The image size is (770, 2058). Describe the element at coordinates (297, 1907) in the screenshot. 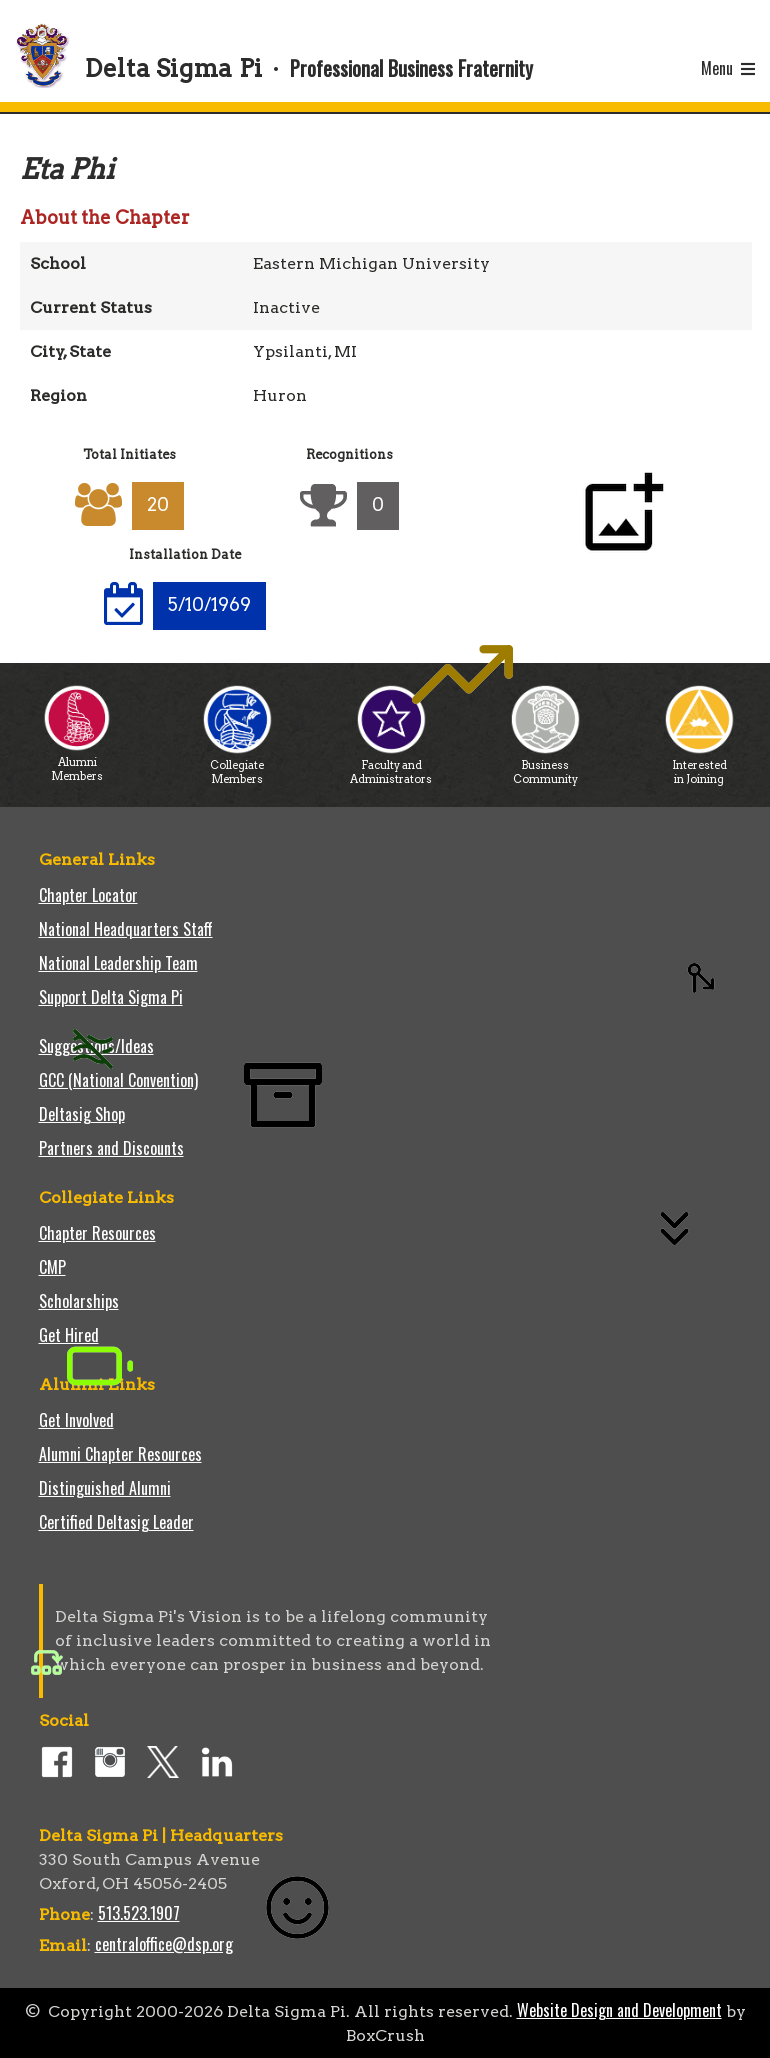

I see `add an emoji or reaction` at that location.